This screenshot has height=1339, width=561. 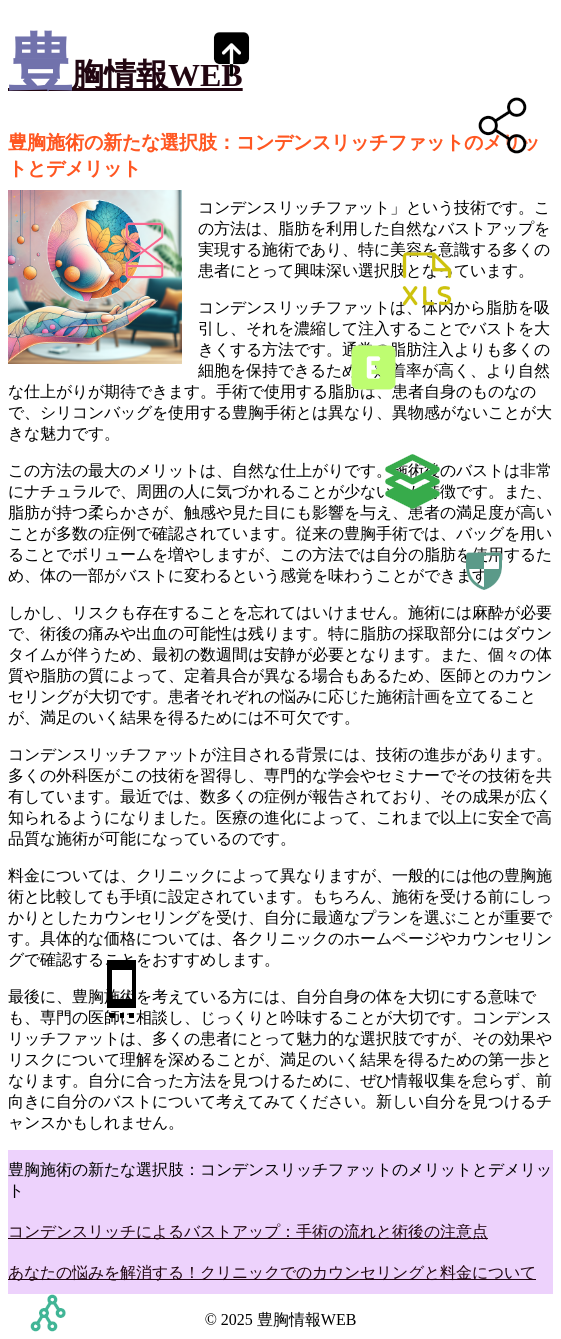 I want to click on open an excel spreadsheet file, so click(x=427, y=281).